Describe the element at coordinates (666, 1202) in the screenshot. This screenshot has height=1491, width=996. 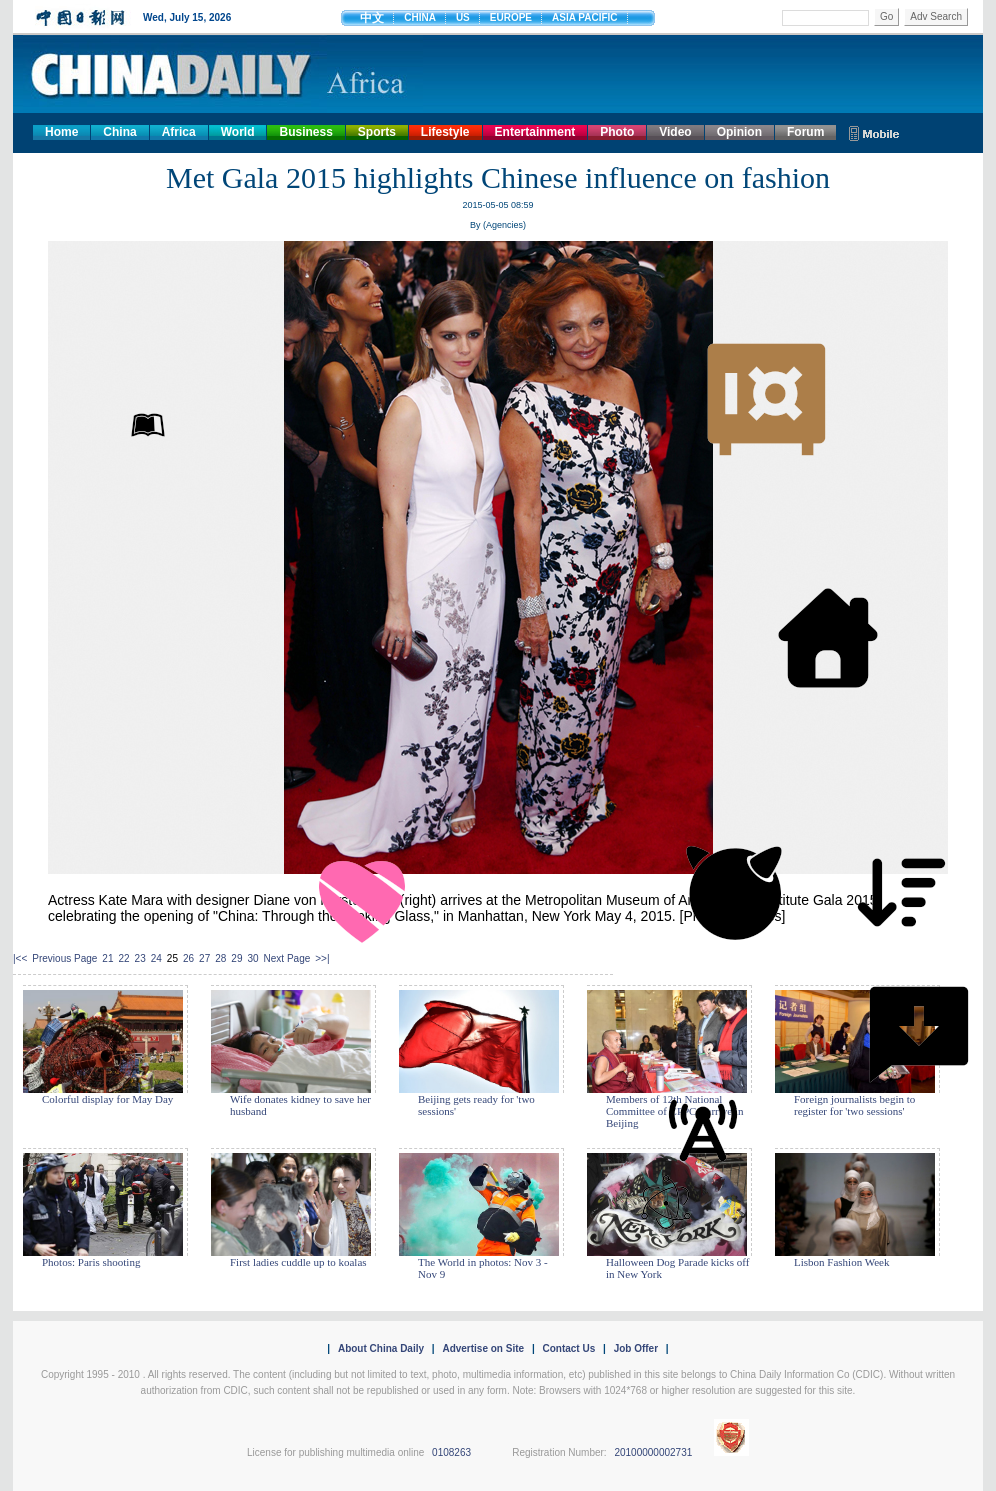
I see `electron framework logo` at that location.